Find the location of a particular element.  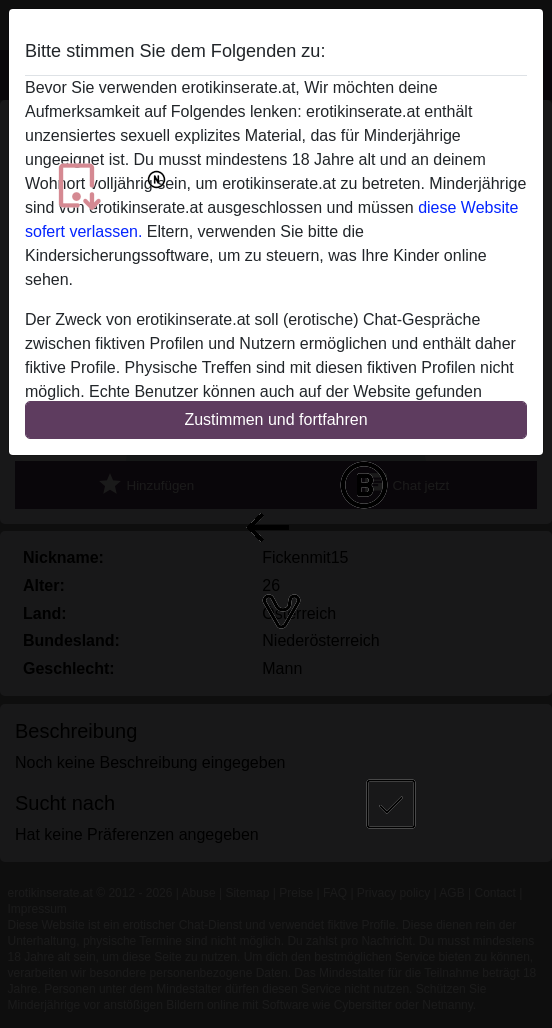

indicates a north direction marker on a map or compass is located at coordinates (156, 179).